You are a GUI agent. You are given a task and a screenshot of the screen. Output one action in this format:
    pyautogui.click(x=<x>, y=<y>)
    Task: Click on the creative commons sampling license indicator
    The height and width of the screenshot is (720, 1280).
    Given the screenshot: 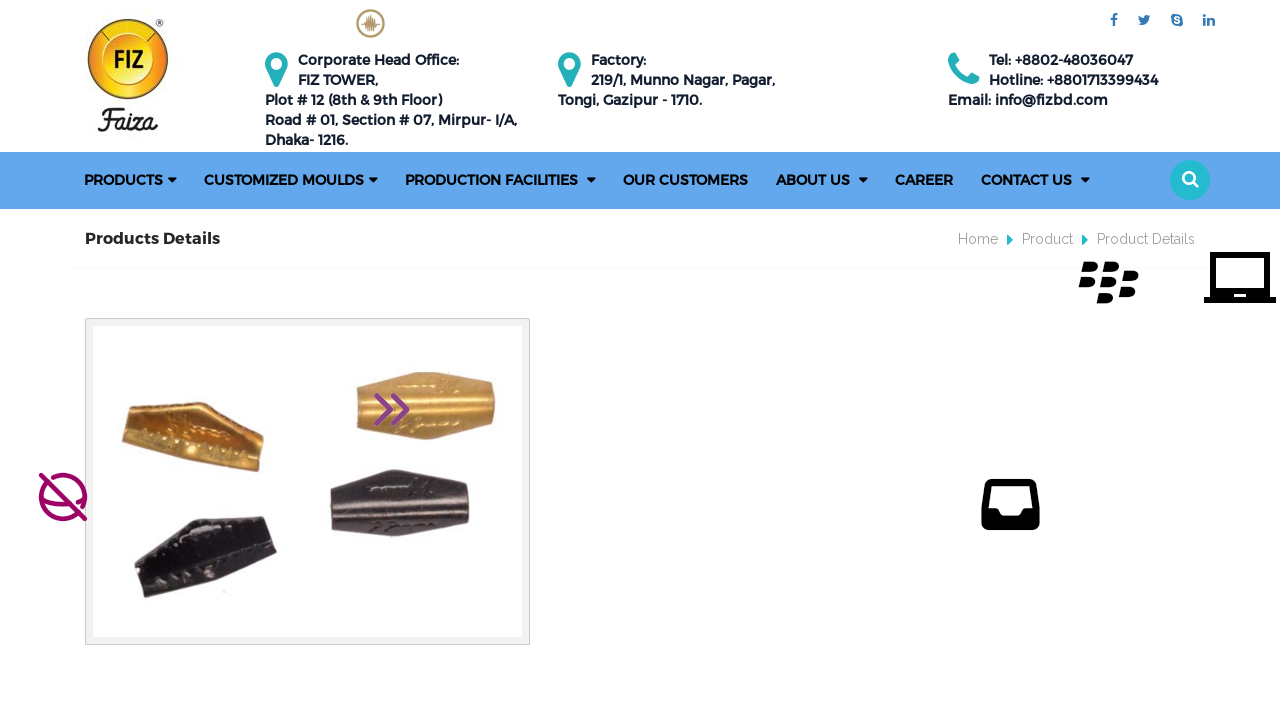 What is the action you would take?
    pyautogui.click(x=370, y=23)
    